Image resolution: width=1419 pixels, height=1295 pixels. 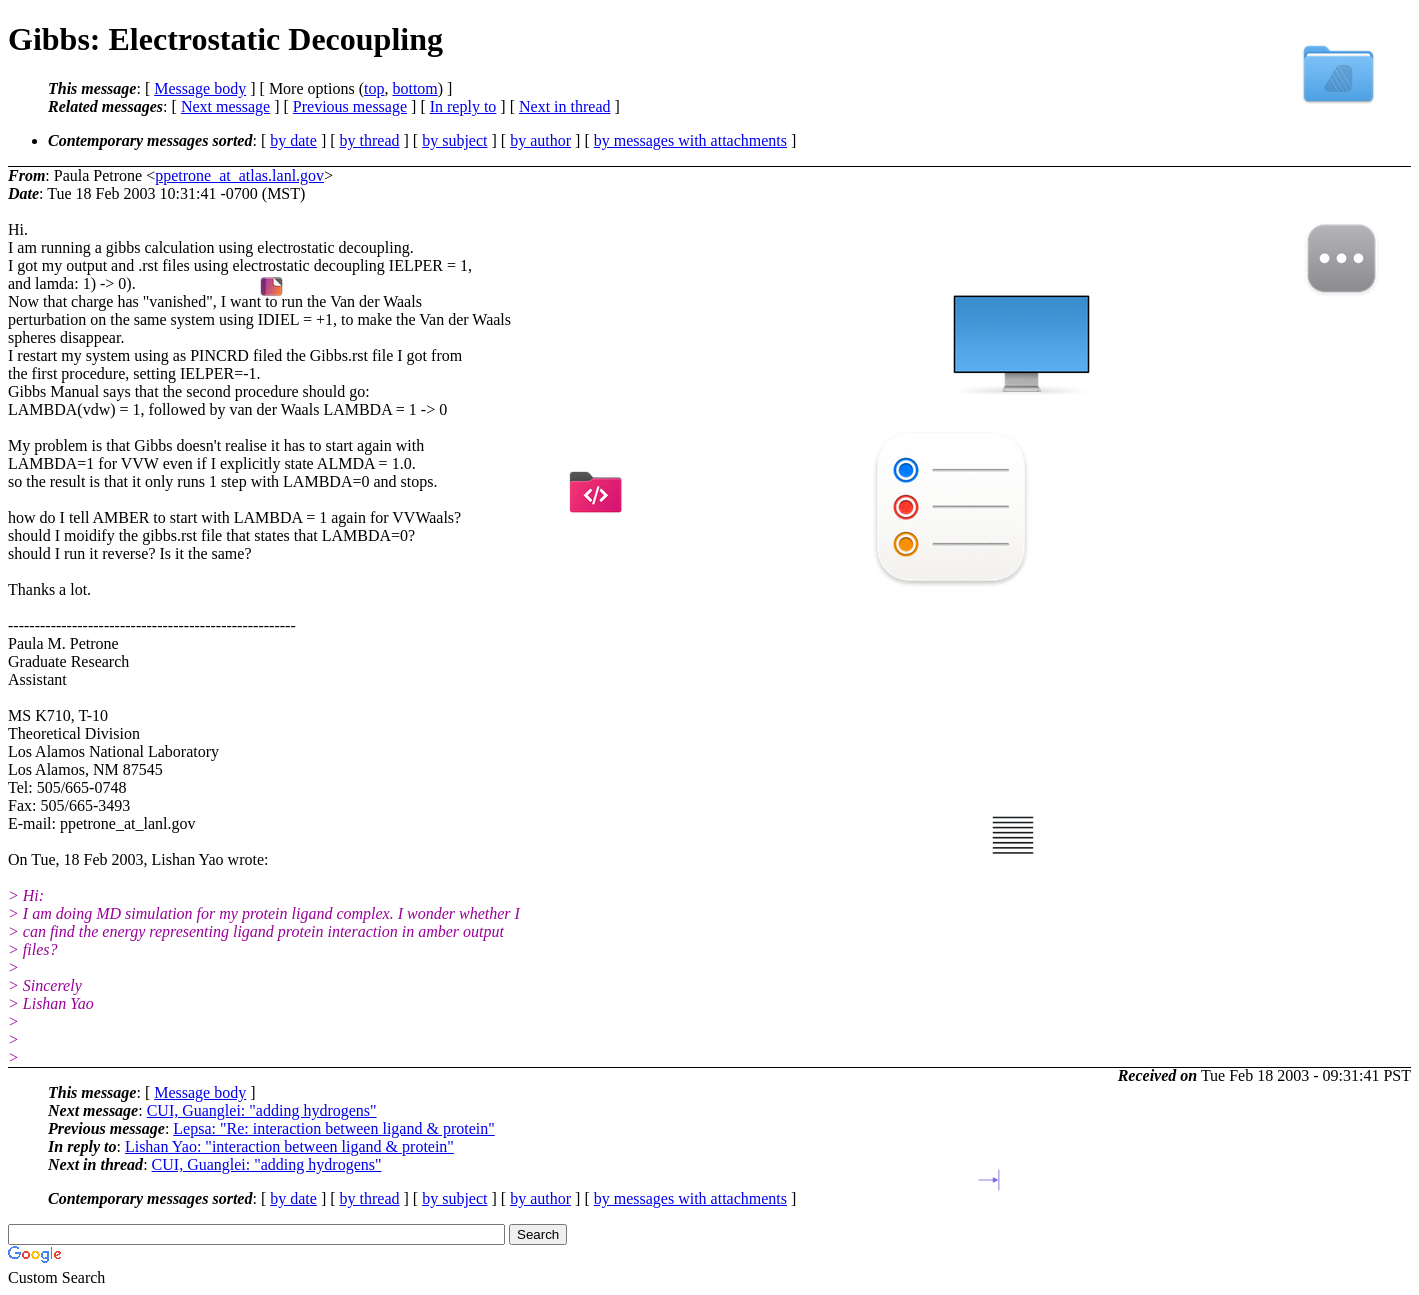 I want to click on apple pro display xdr monitor, so click(x=1021, y=329).